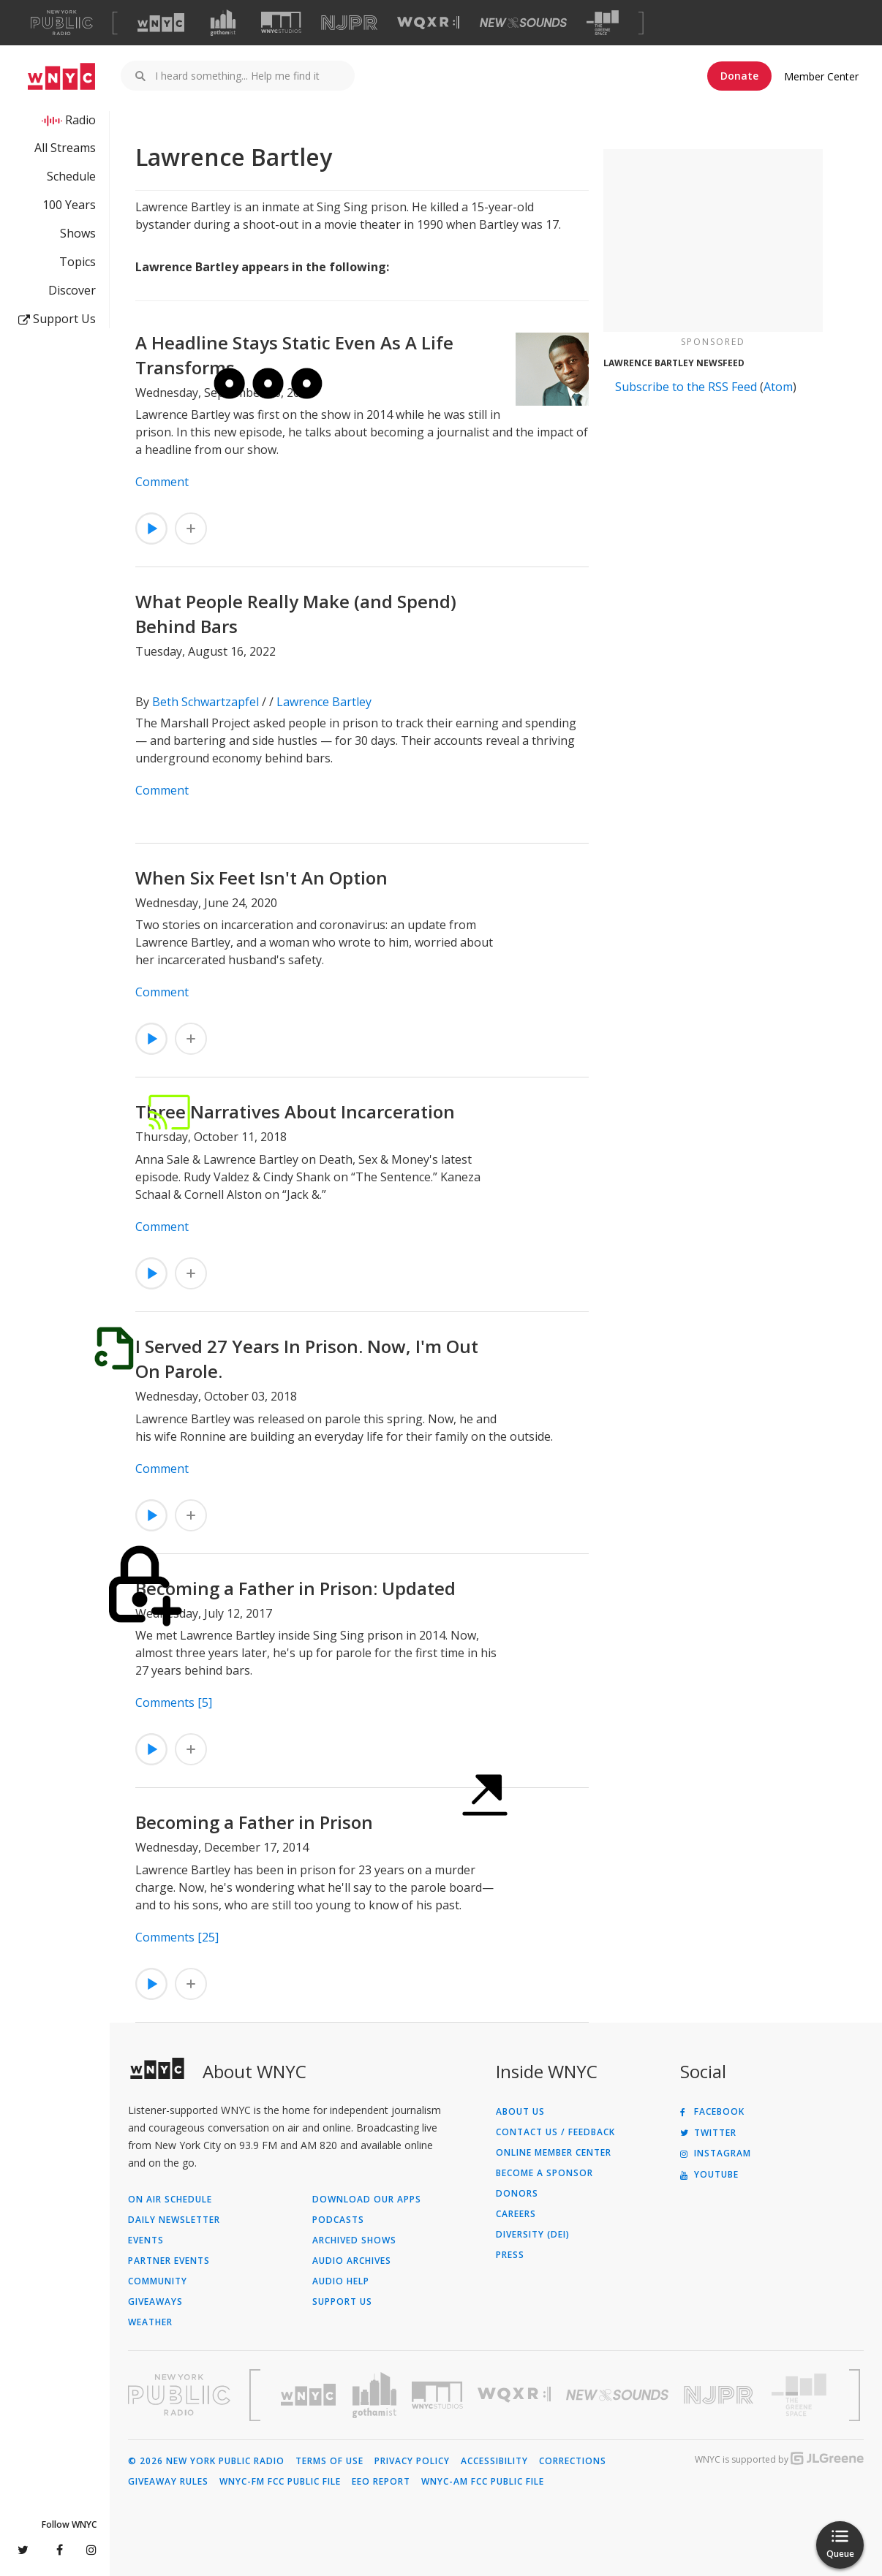 This screenshot has width=882, height=2576. Describe the element at coordinates (169, 1112) in the screenshot. I see `cast your screen to another device` at that location.